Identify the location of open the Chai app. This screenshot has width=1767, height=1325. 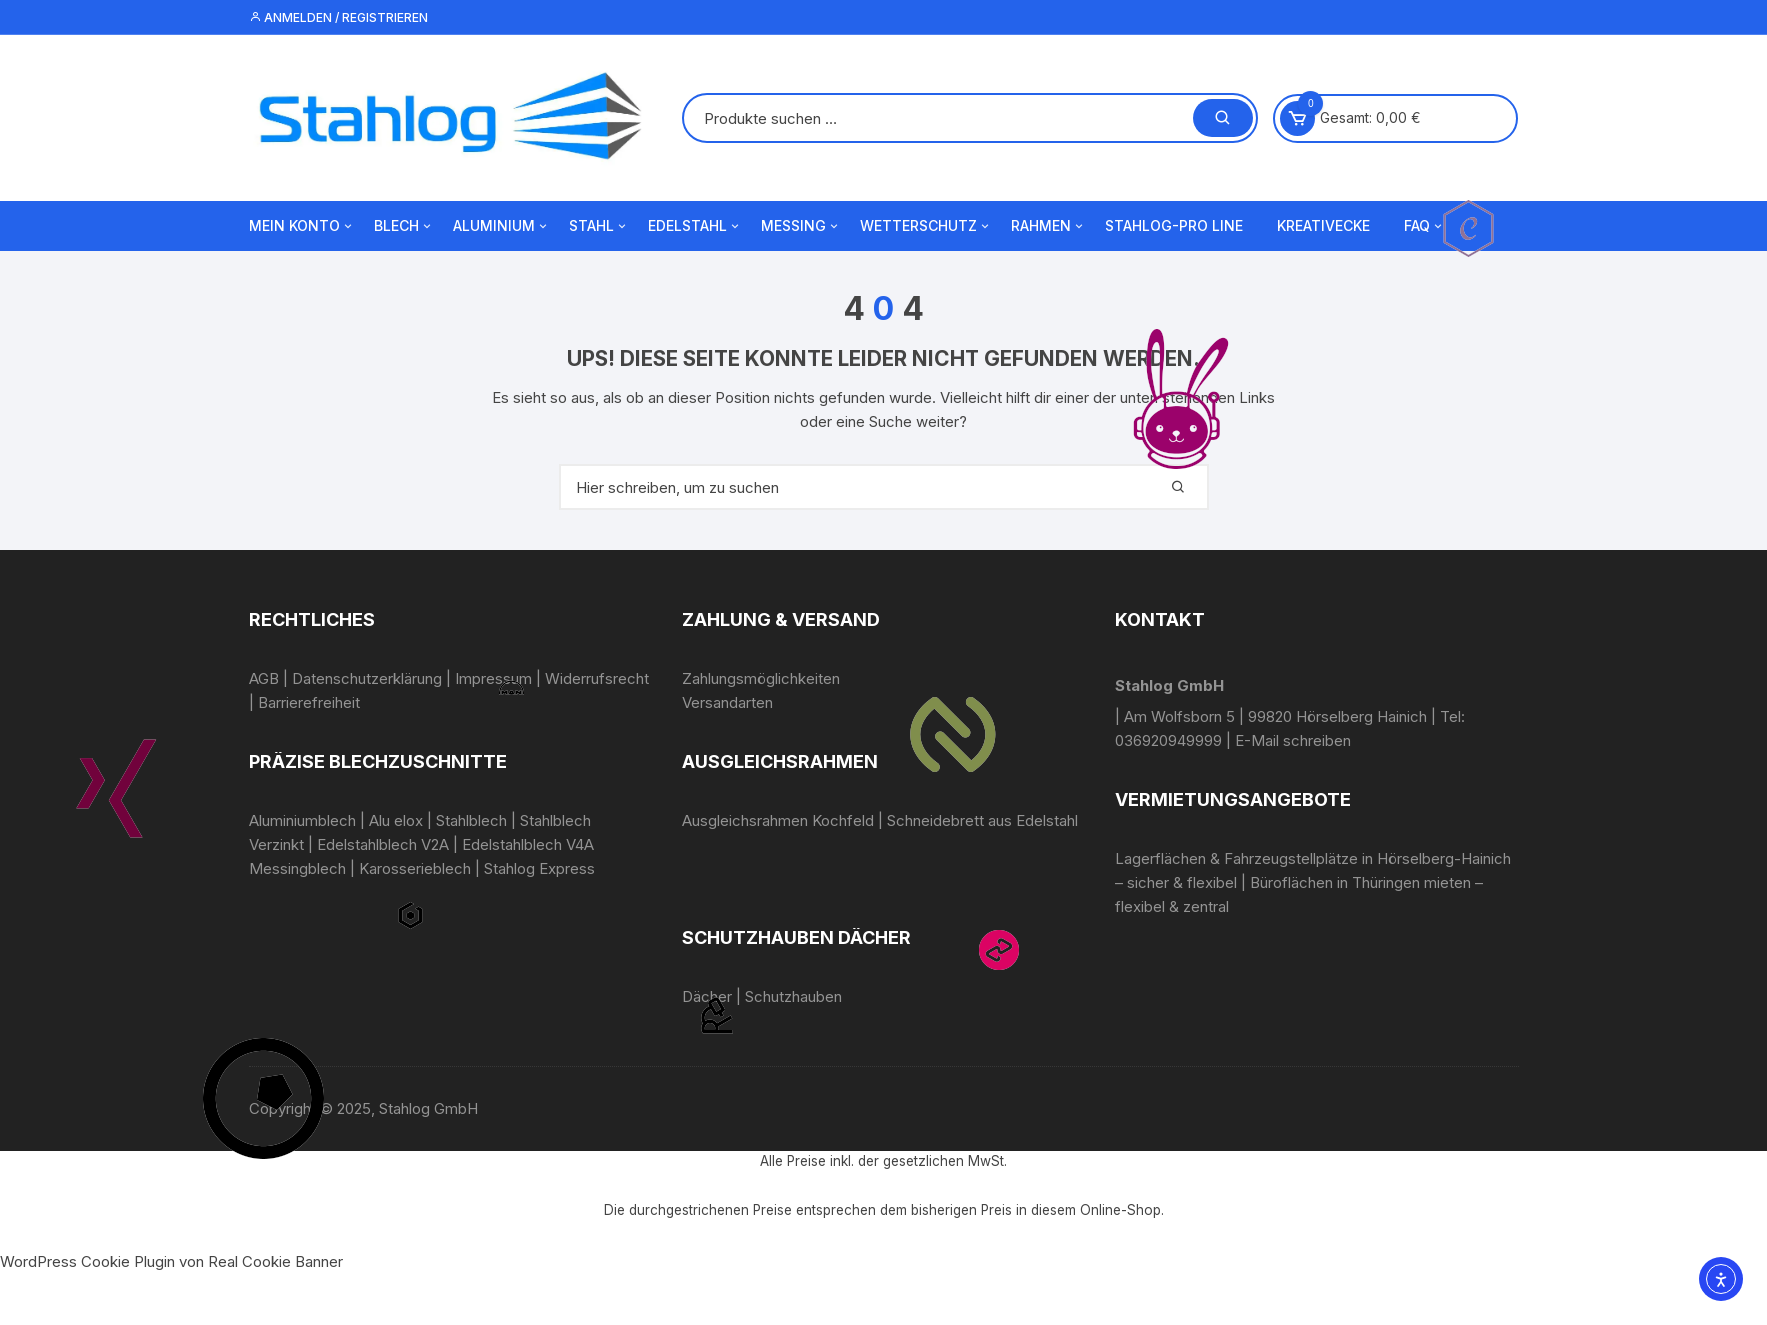
(1468, 228).